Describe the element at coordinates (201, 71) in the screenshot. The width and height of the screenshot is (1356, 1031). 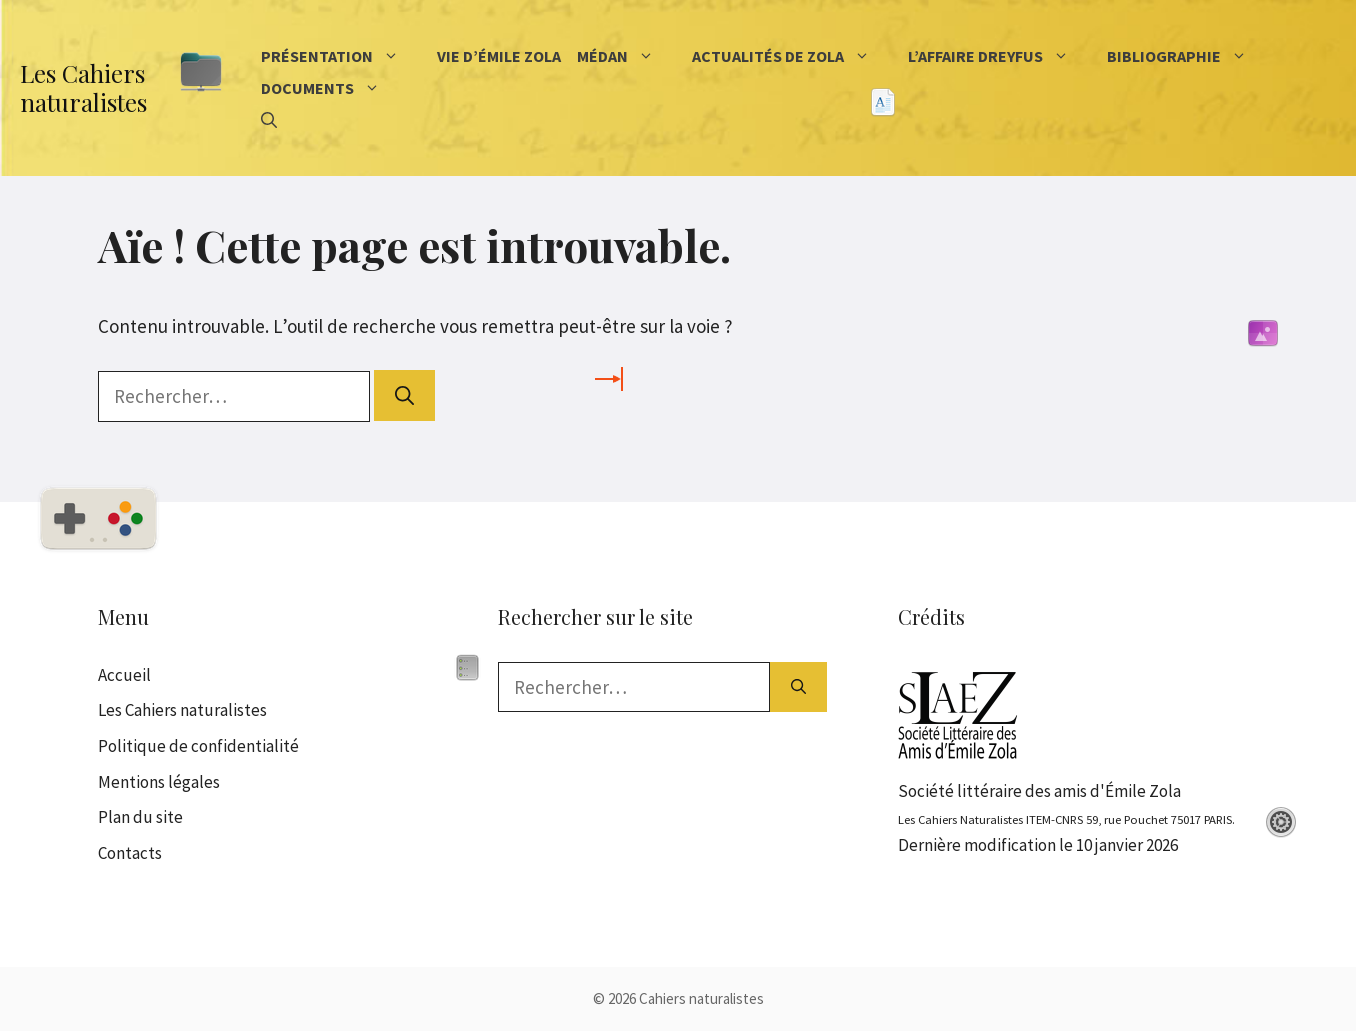
I see `access a remote or network folder` at that location.